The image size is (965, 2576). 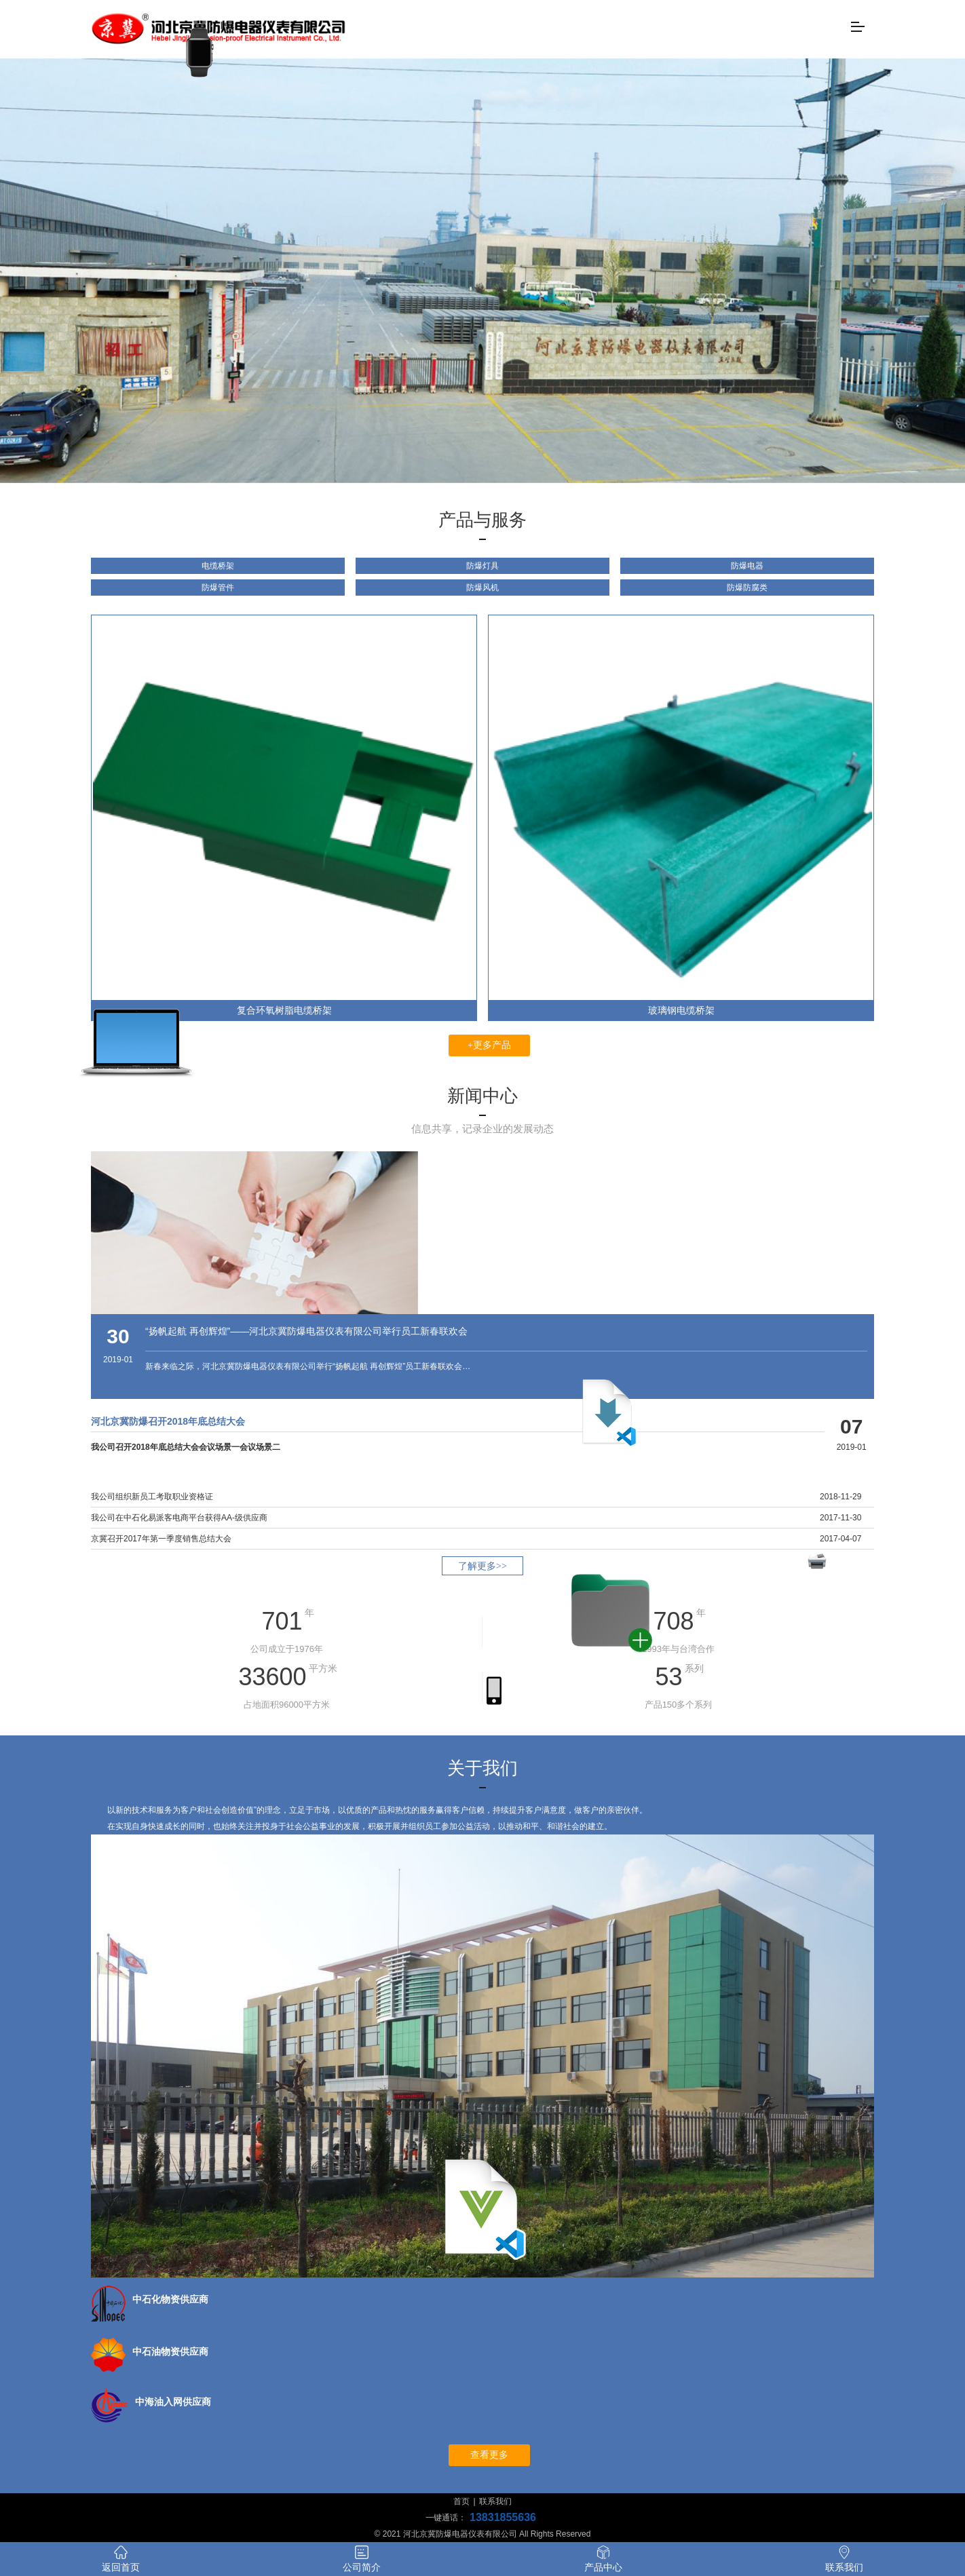 I want to click on manage connected Apple Watch device, so click(x=199, y=52).